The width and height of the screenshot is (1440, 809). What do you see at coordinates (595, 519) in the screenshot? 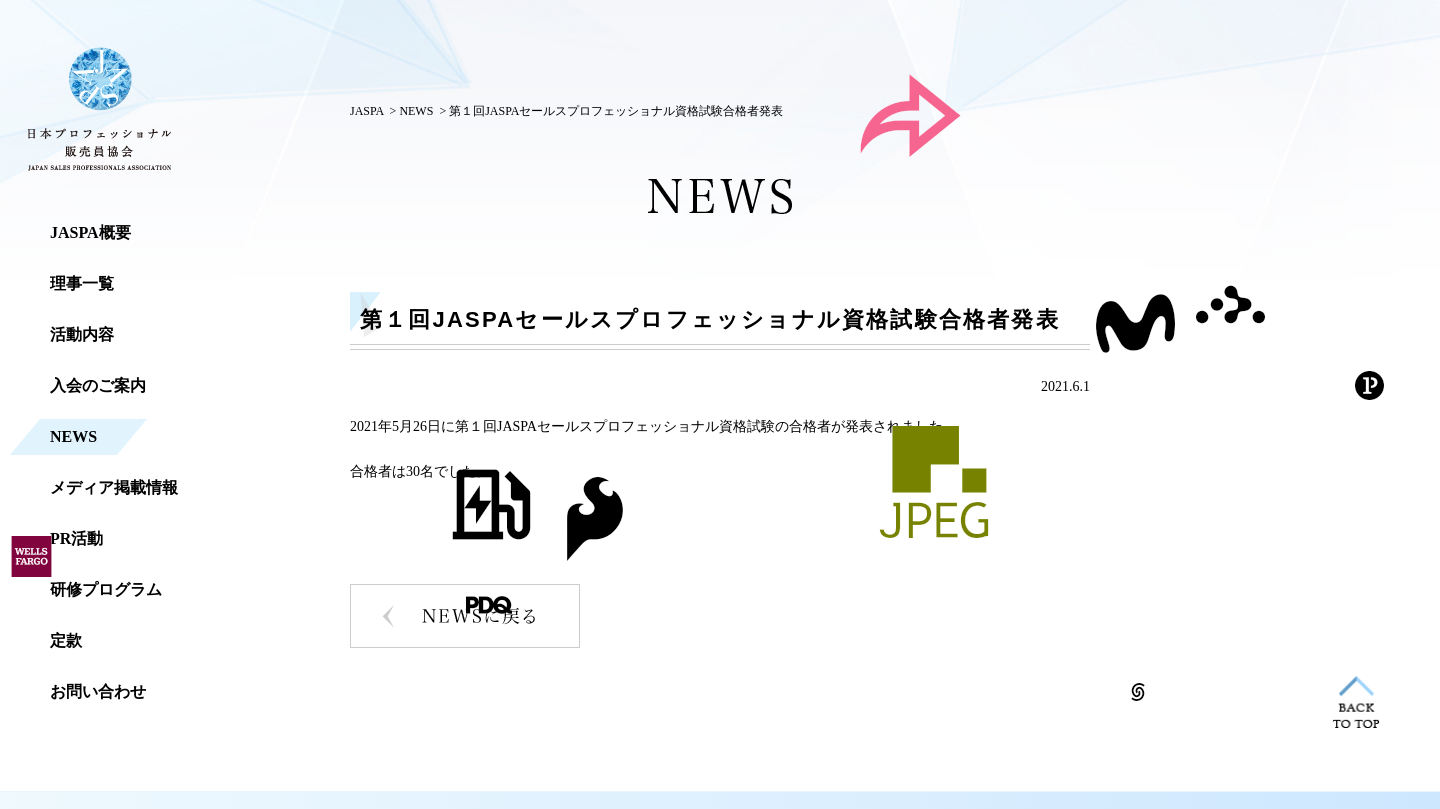
I see `visit sparkfun electronics website` at bounding box center [595, 519].